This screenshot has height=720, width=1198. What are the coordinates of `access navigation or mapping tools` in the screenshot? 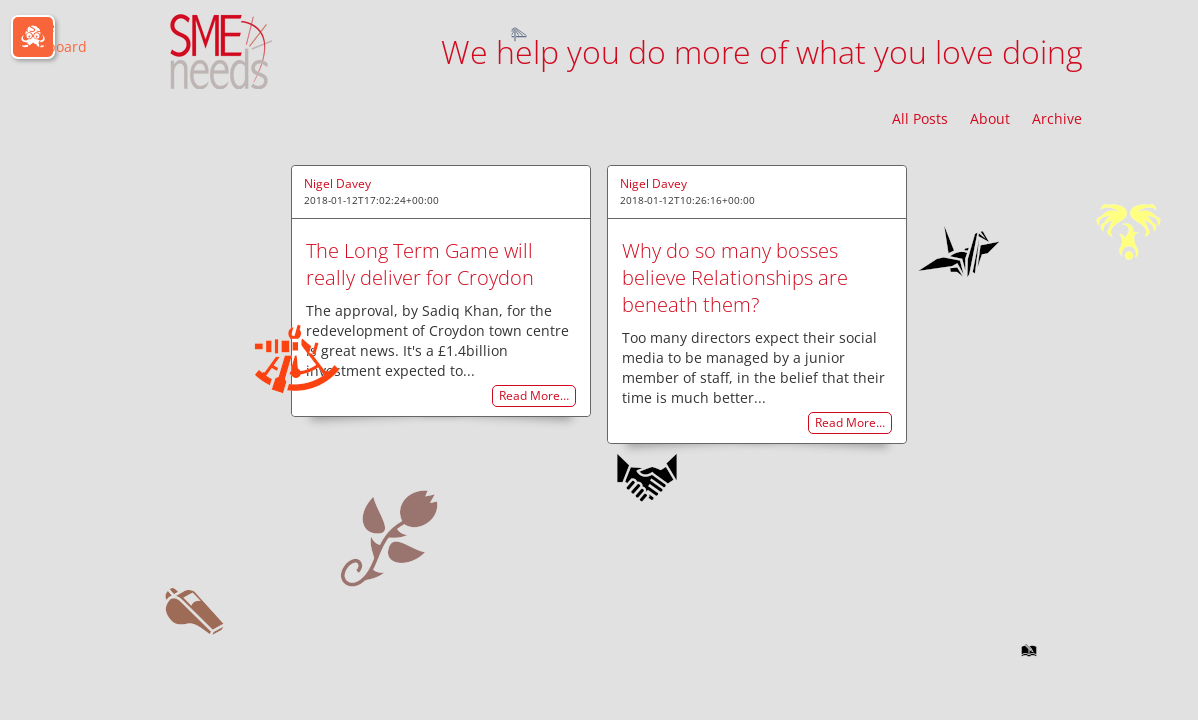 It's located at (297, 359).